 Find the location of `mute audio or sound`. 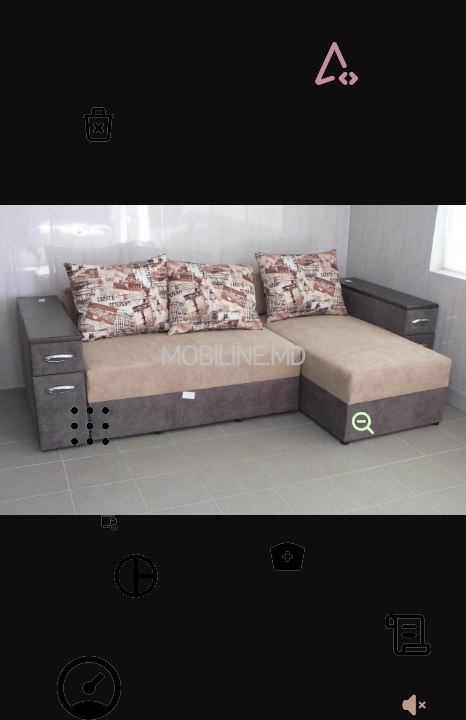

mute audio or sound is located at coordinates (414, 705).